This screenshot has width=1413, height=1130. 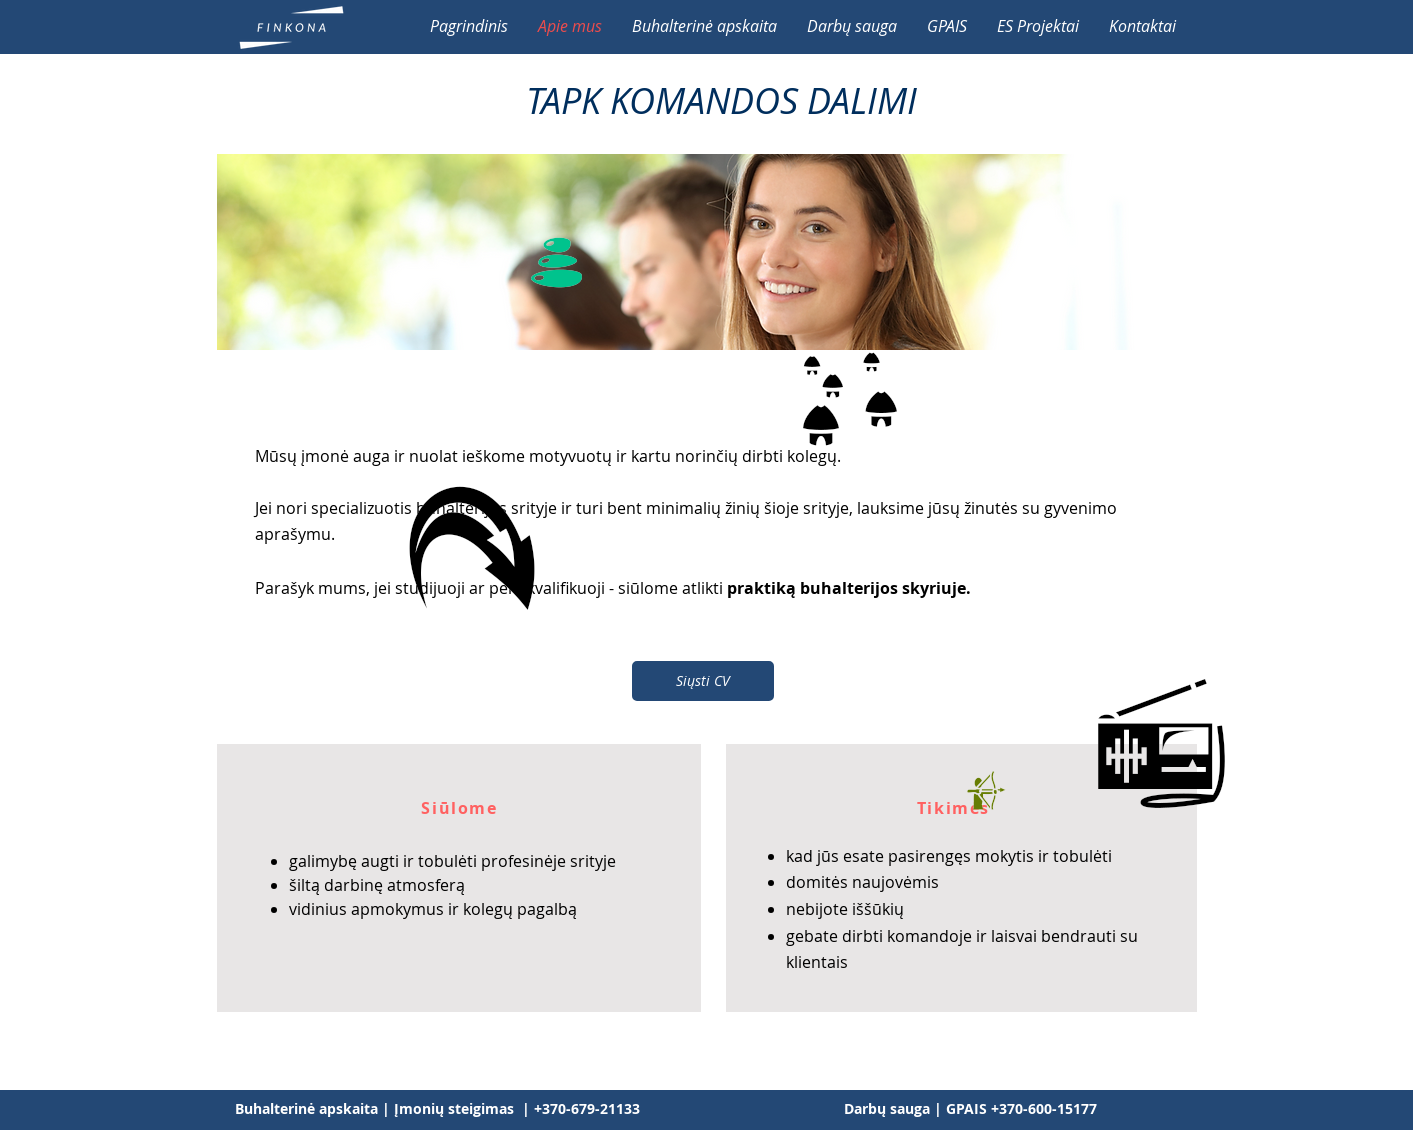 I want to click on select archer class or character, so click(x=986, y=790).